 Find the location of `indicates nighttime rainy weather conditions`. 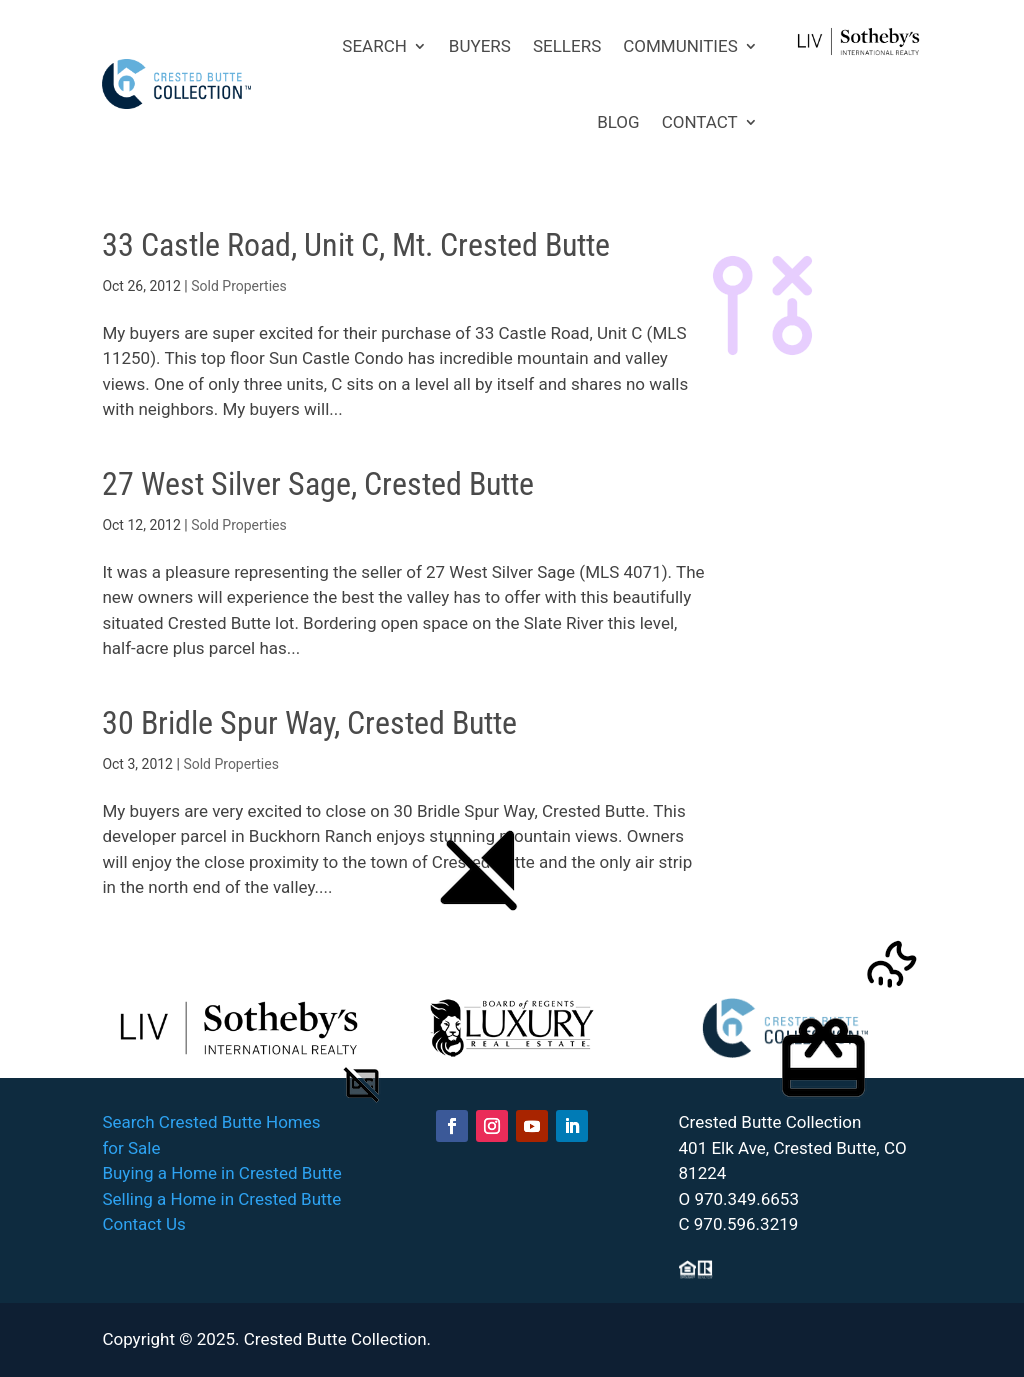

indicates nighttime rainy weather conditions is located at coordinates (892, 963).